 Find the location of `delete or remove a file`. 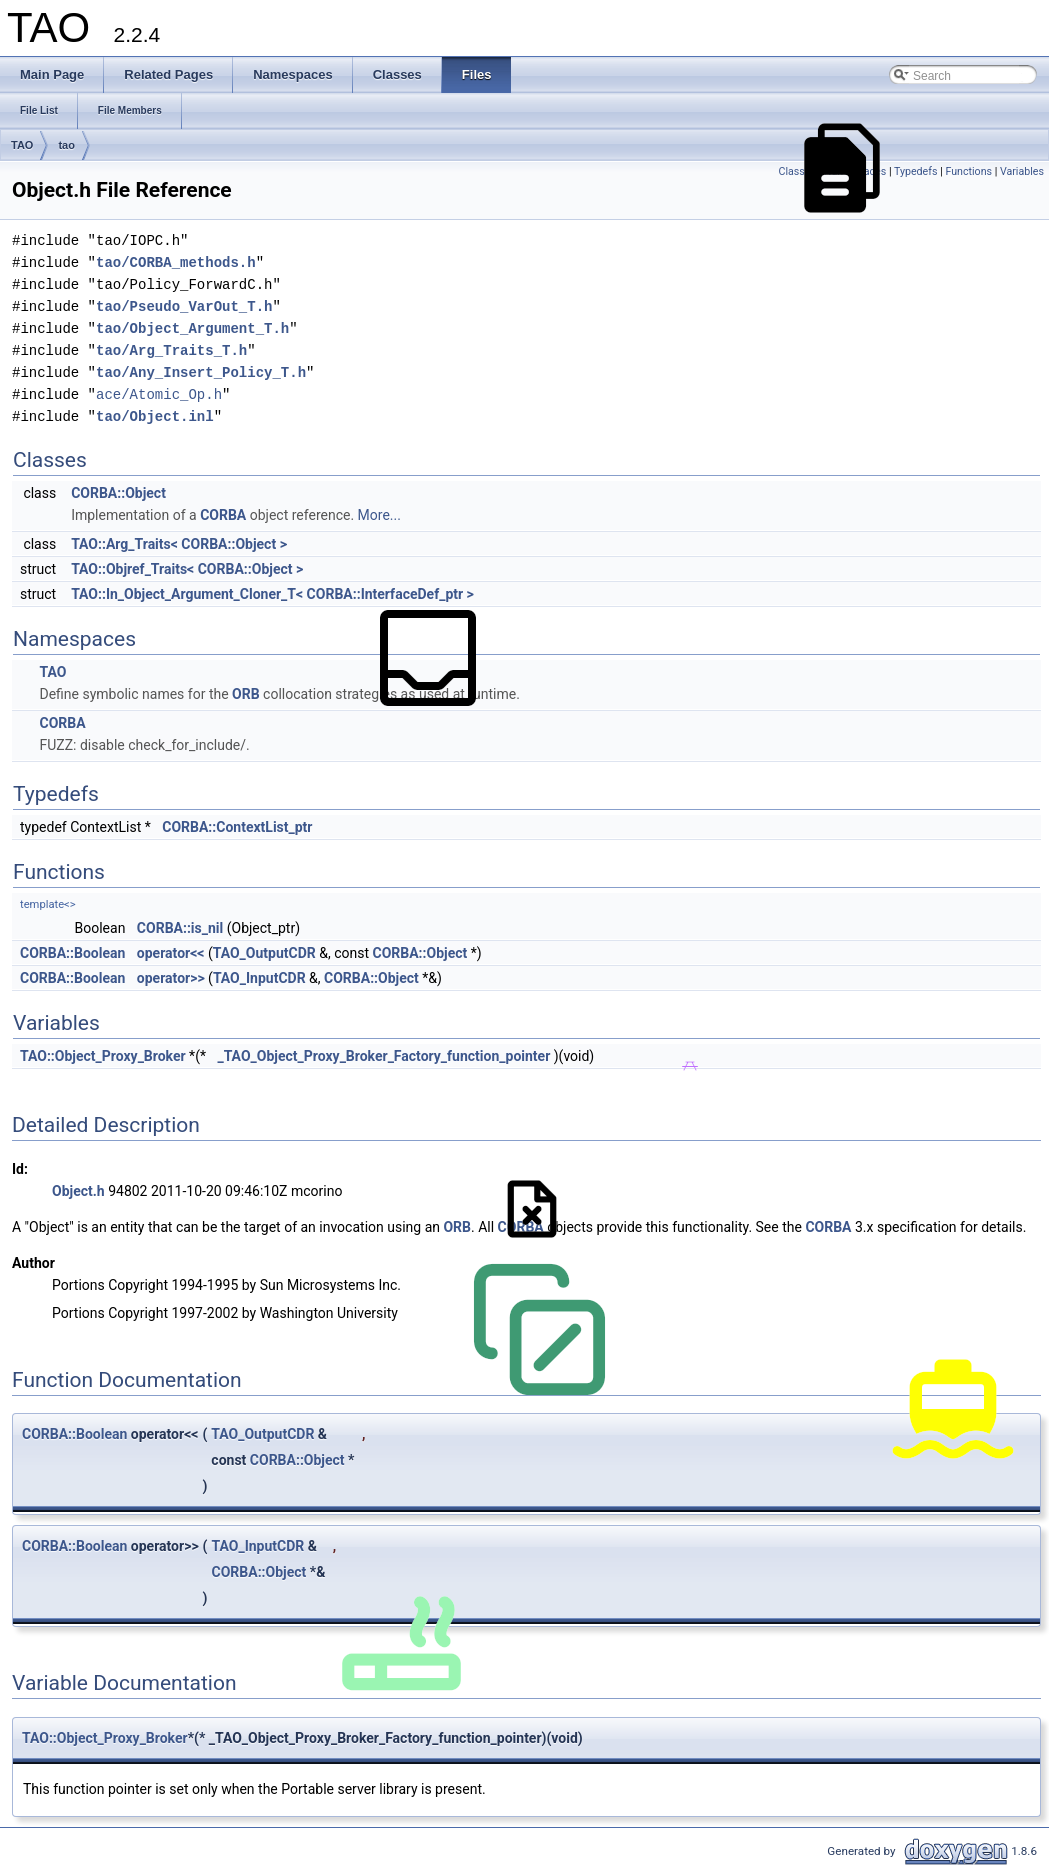

delete or remove a file is located at coordinates (532, 1209).